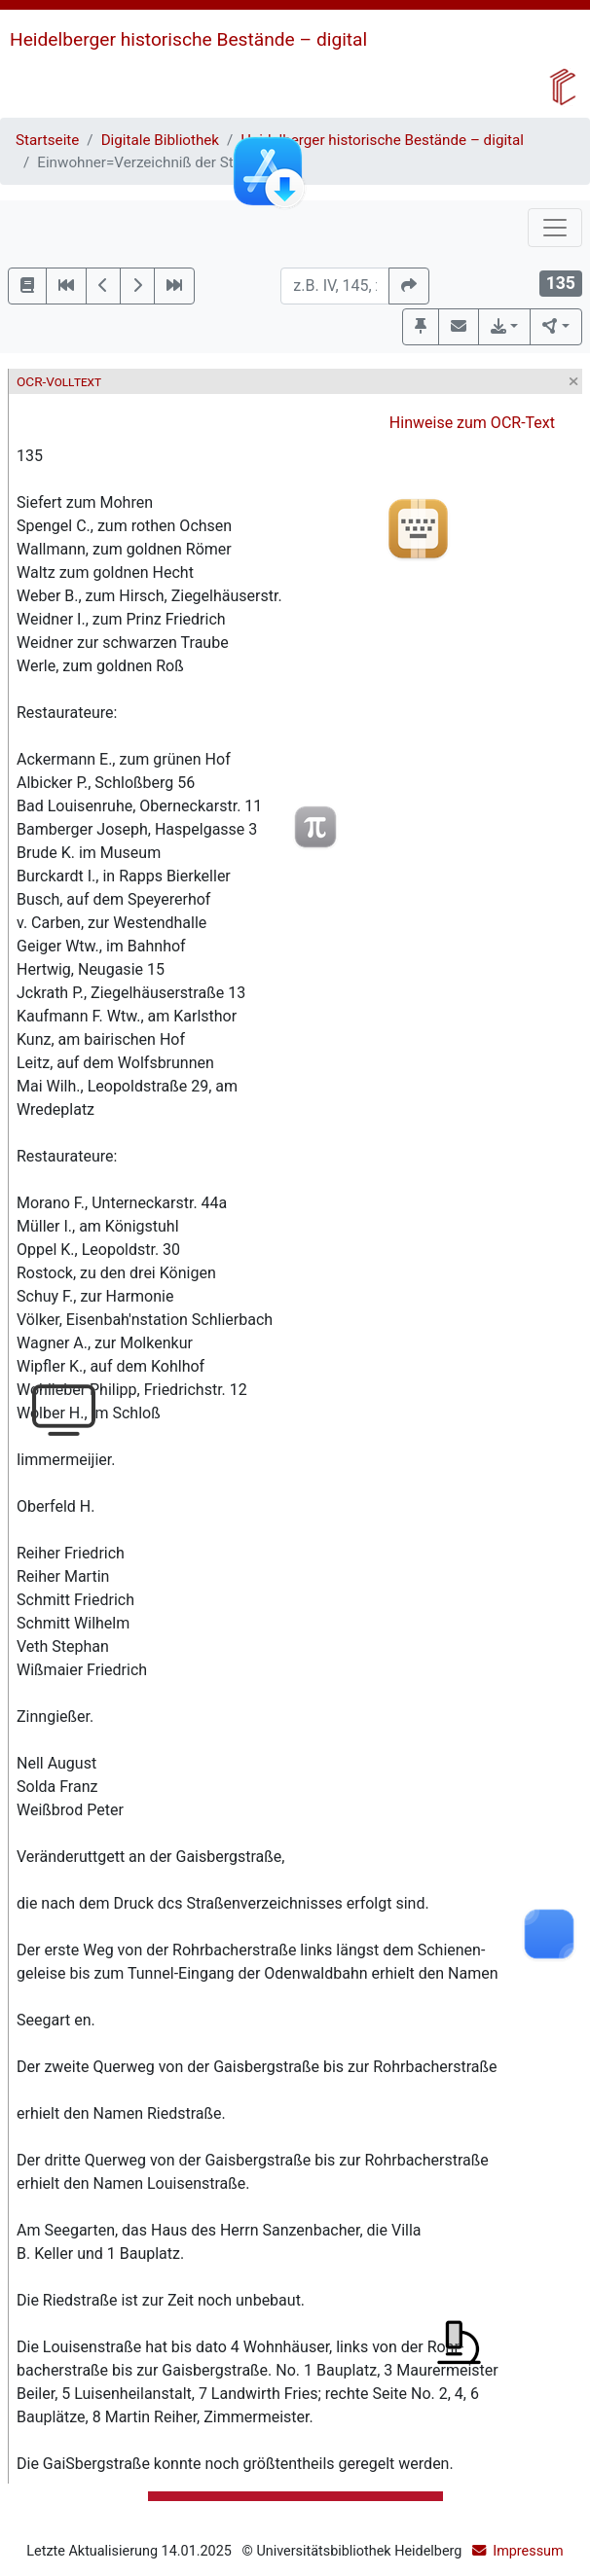  I want to click on indicates a desktop computer or workstation, so click(63, 1408).